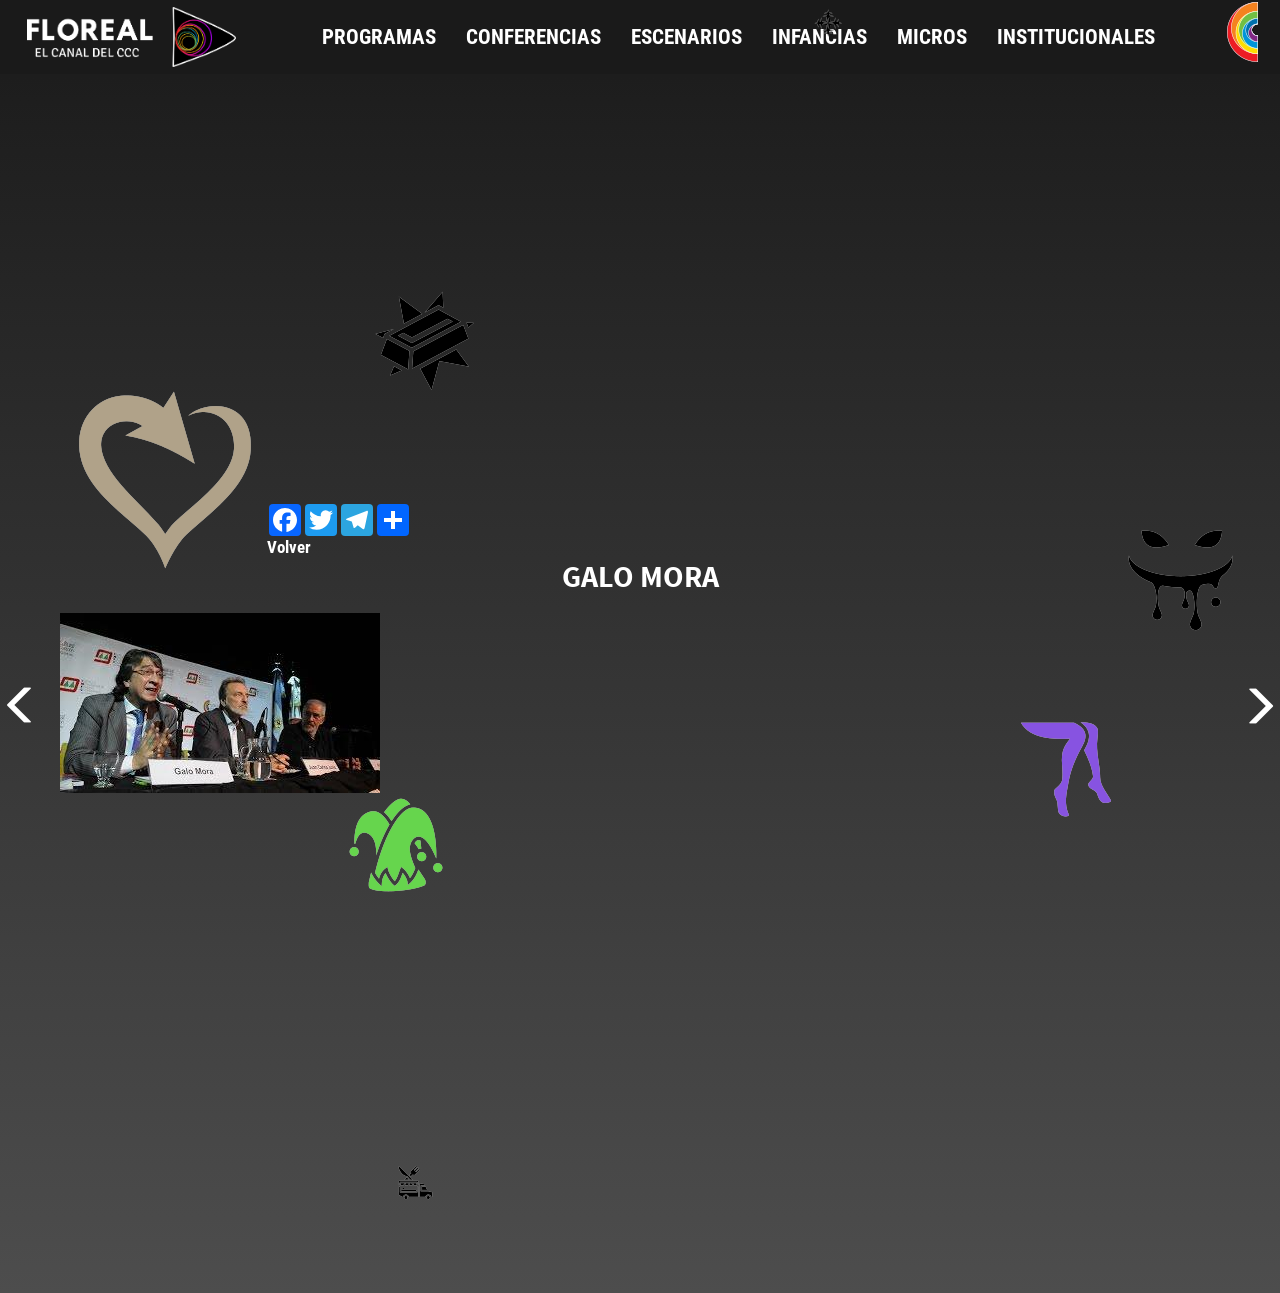 This screenshot has height=1293, width=1280. I want to click on select female character legs or lower body, so click(1066, 770).